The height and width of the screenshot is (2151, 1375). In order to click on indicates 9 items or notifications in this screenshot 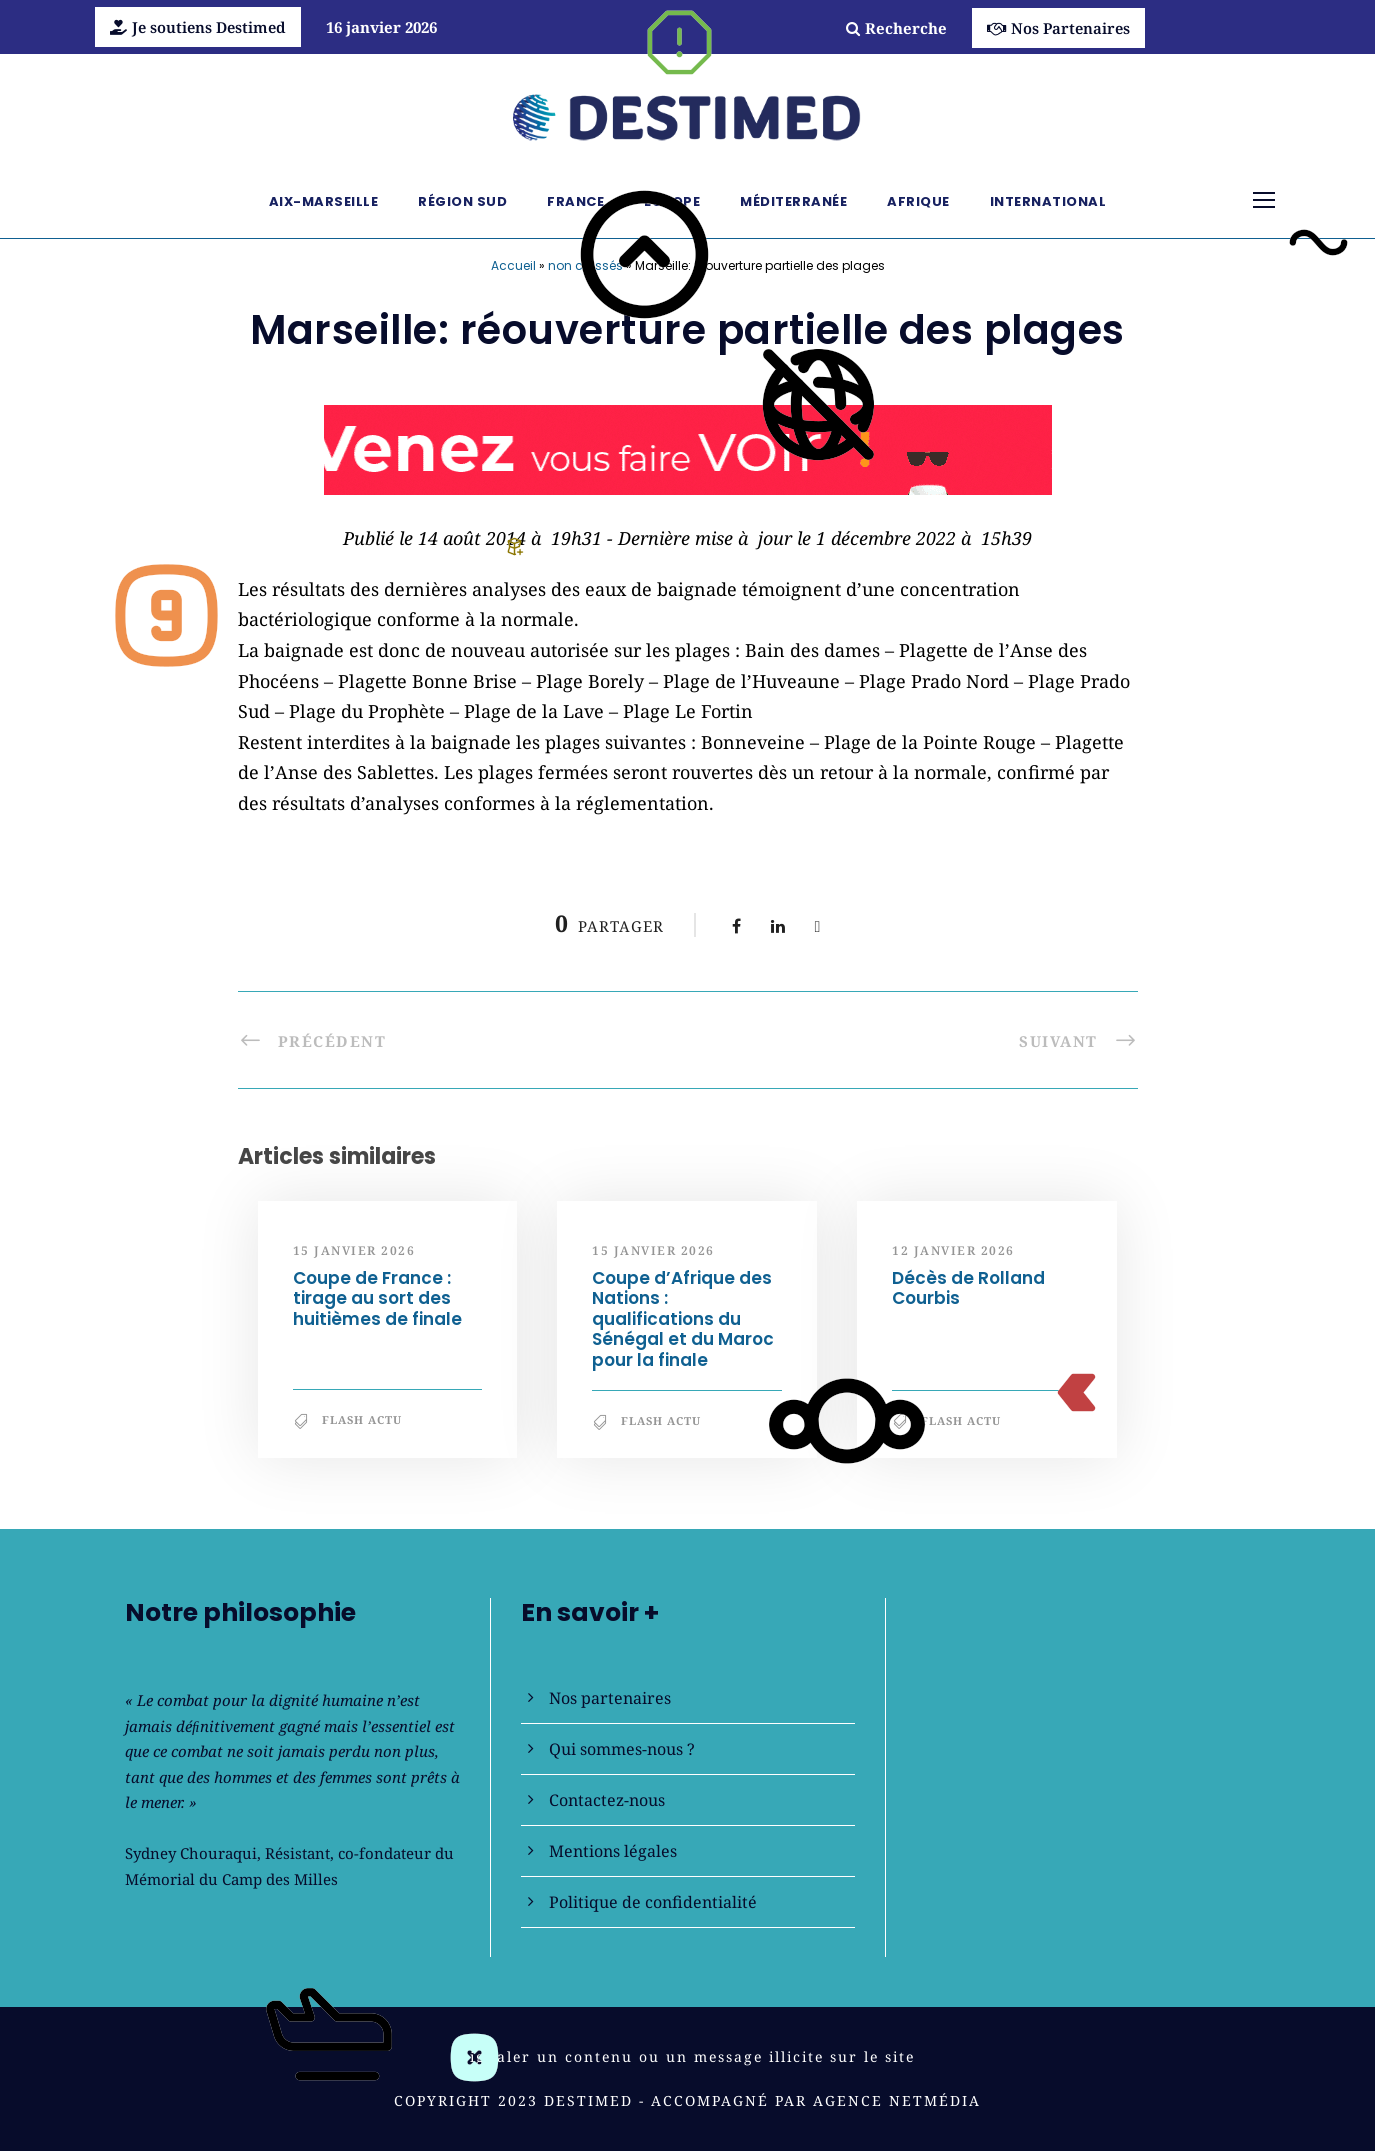, I will do `click(166, 615)`.